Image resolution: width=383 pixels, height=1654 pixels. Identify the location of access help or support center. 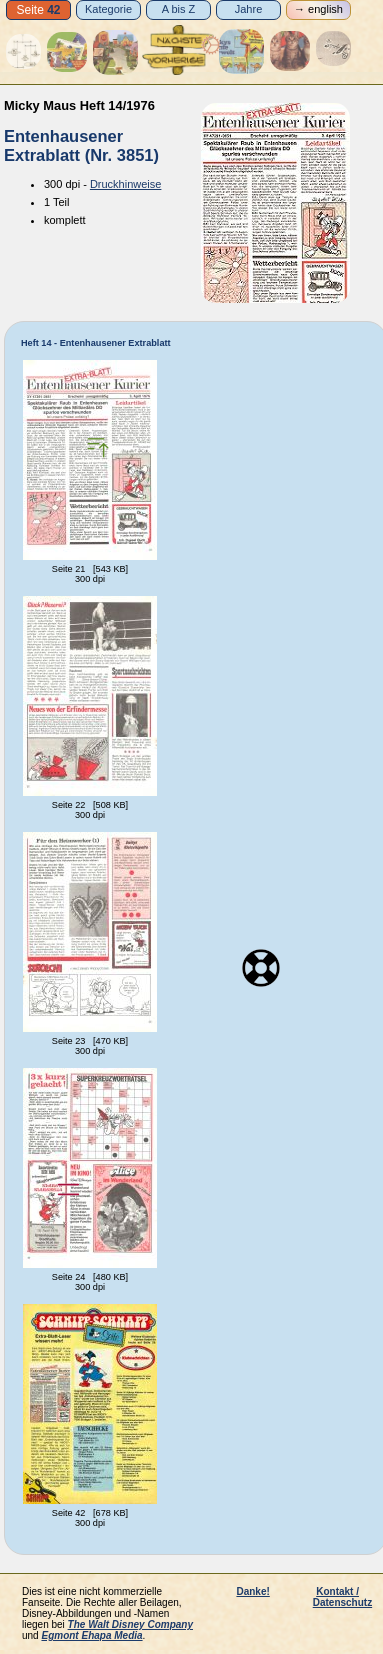
(261, 968).